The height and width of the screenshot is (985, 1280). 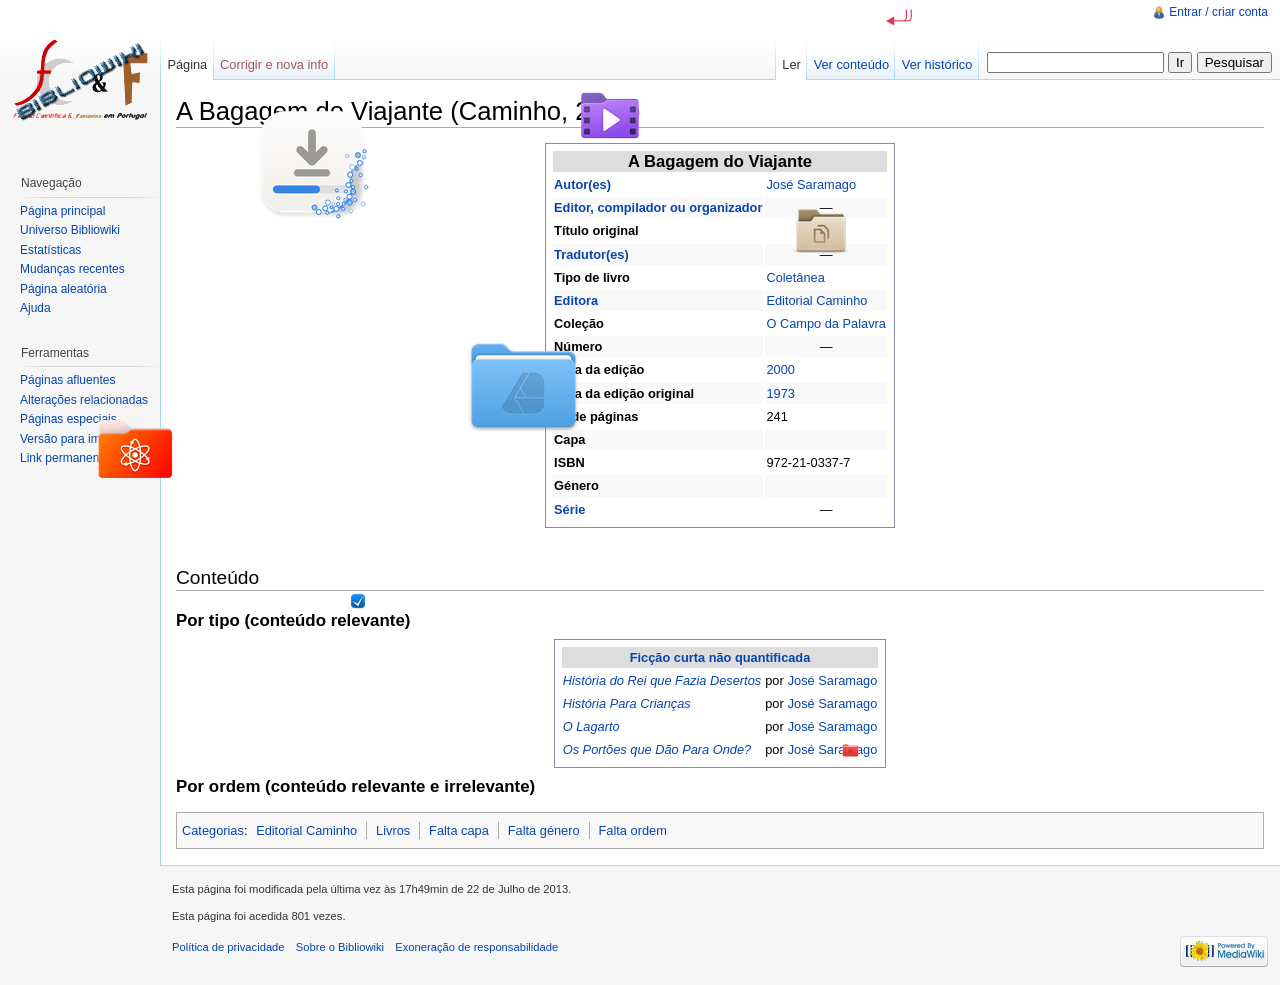 What do you see at coordinates (850, 750) in the screenshot?
I see `access your bookmarked or favorited files` at bounding box center [850, 750].